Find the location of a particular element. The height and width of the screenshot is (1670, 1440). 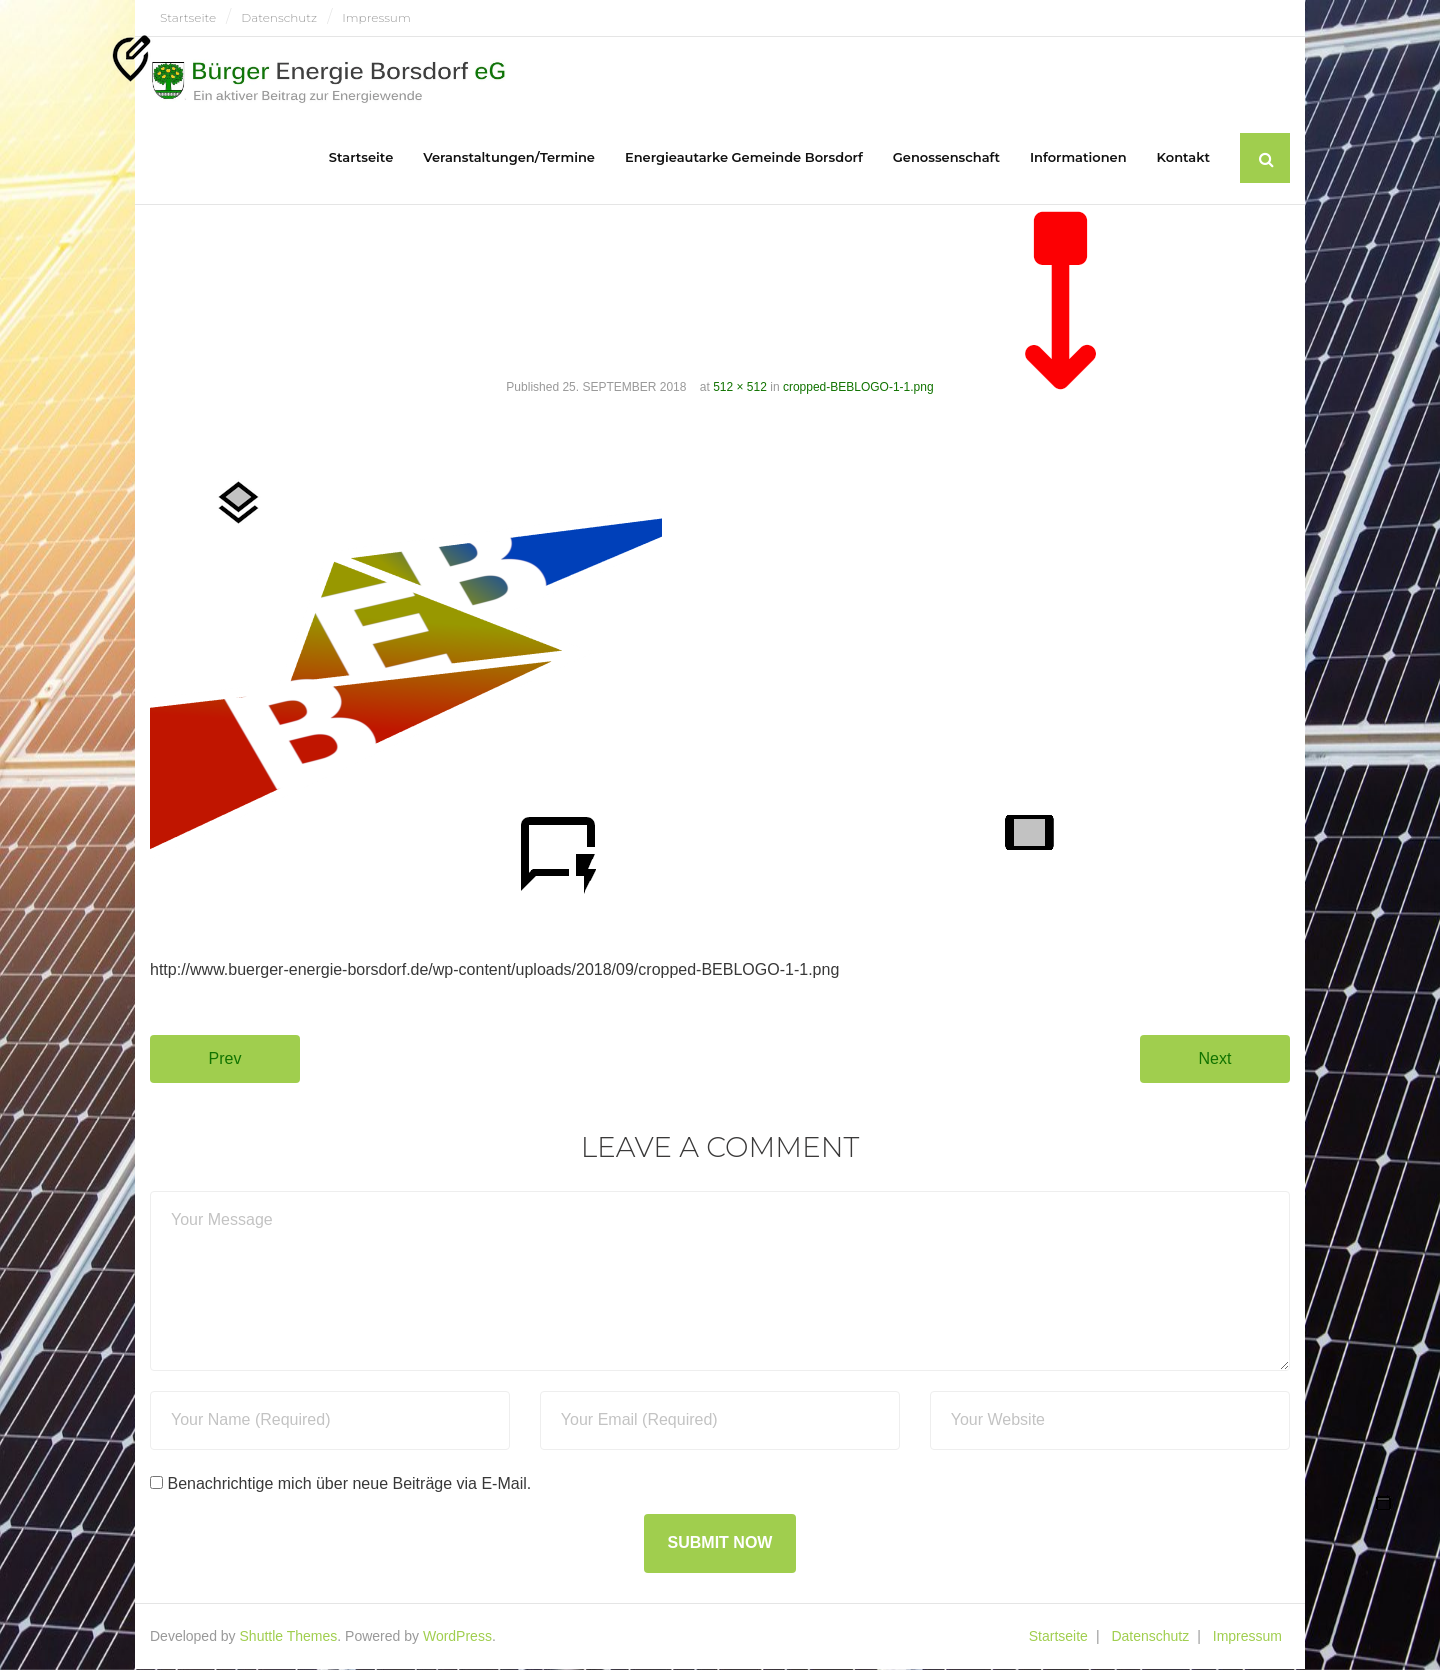

send a quick reply to a message is located at coordinates (558, 854).